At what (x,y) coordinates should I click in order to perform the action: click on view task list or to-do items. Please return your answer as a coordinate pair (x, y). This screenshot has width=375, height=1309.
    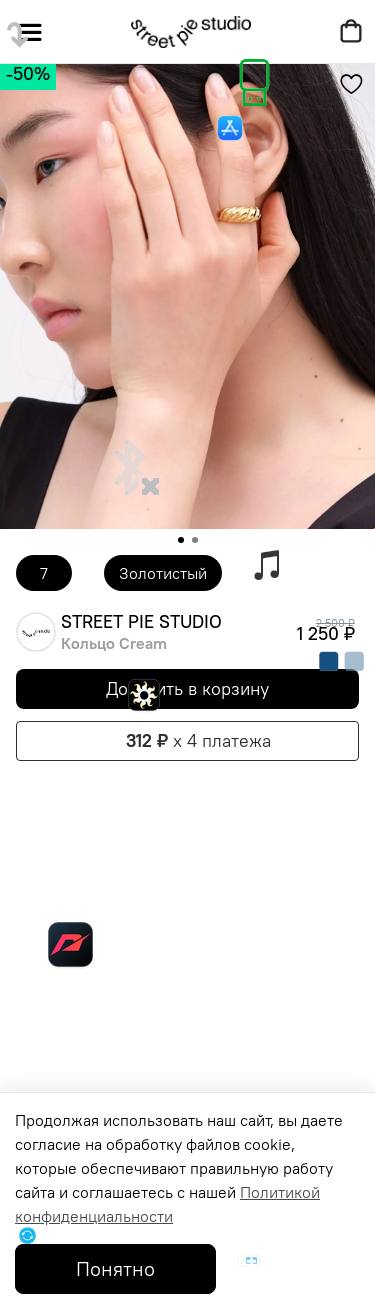
    Looking at the image, I should click on (341, 664).